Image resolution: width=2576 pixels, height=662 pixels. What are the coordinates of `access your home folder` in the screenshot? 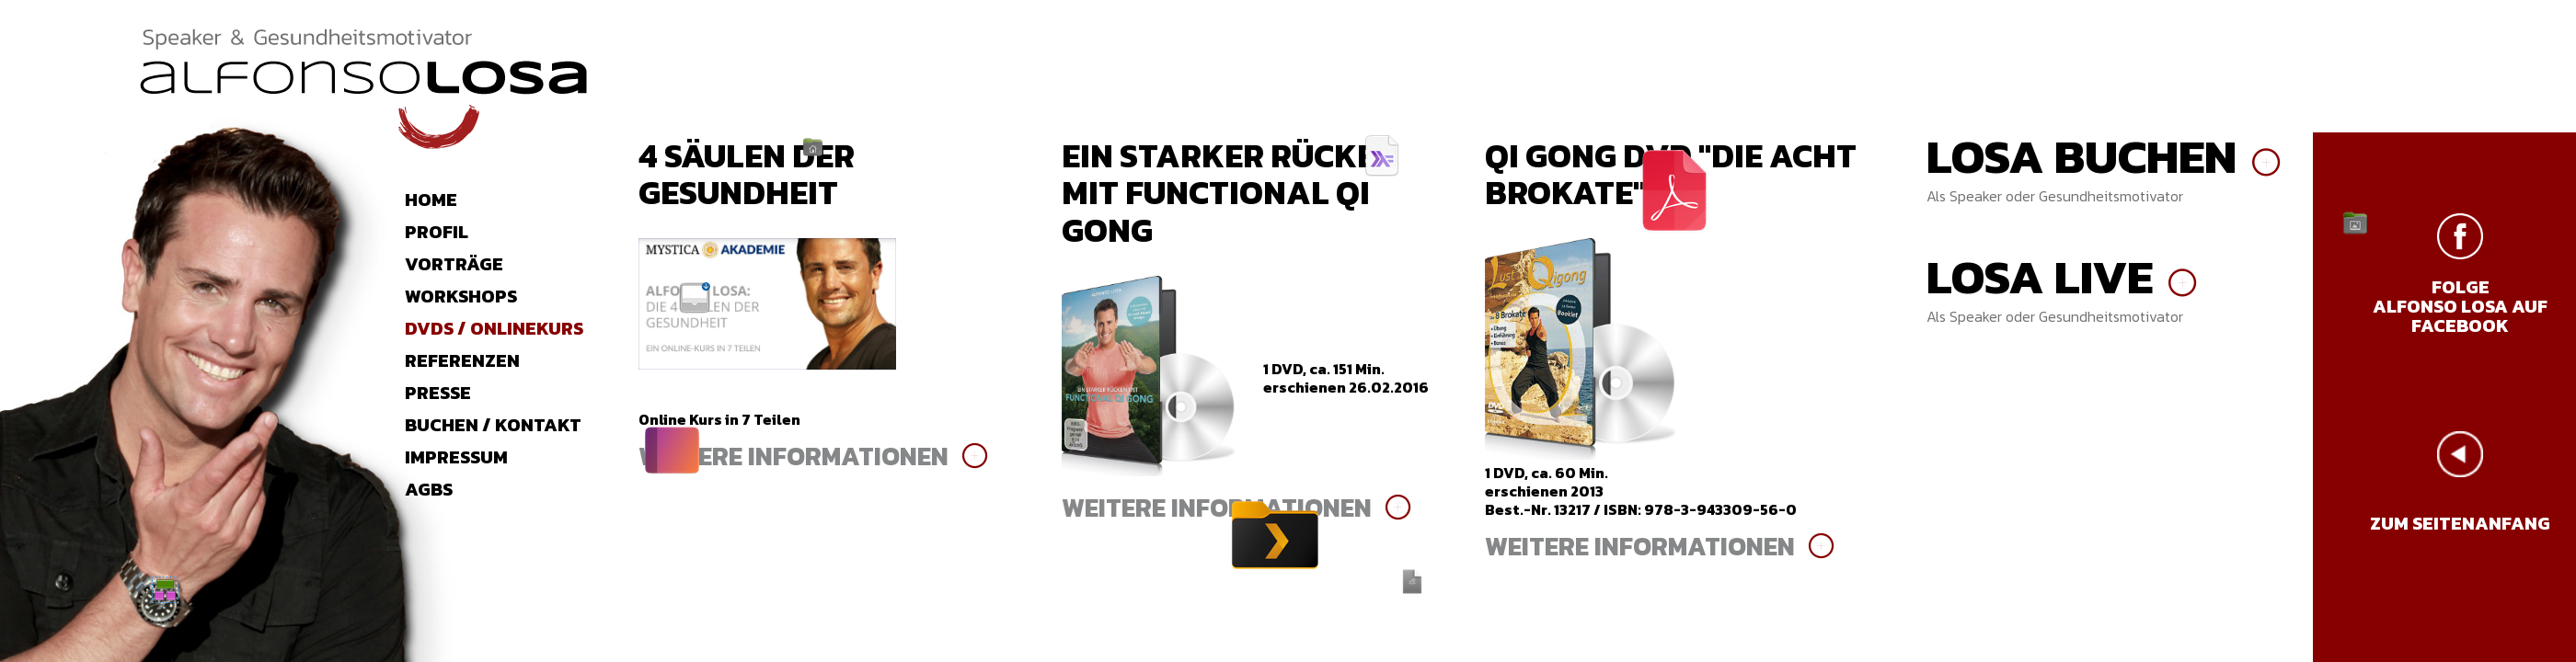 It's located at (812, 146).